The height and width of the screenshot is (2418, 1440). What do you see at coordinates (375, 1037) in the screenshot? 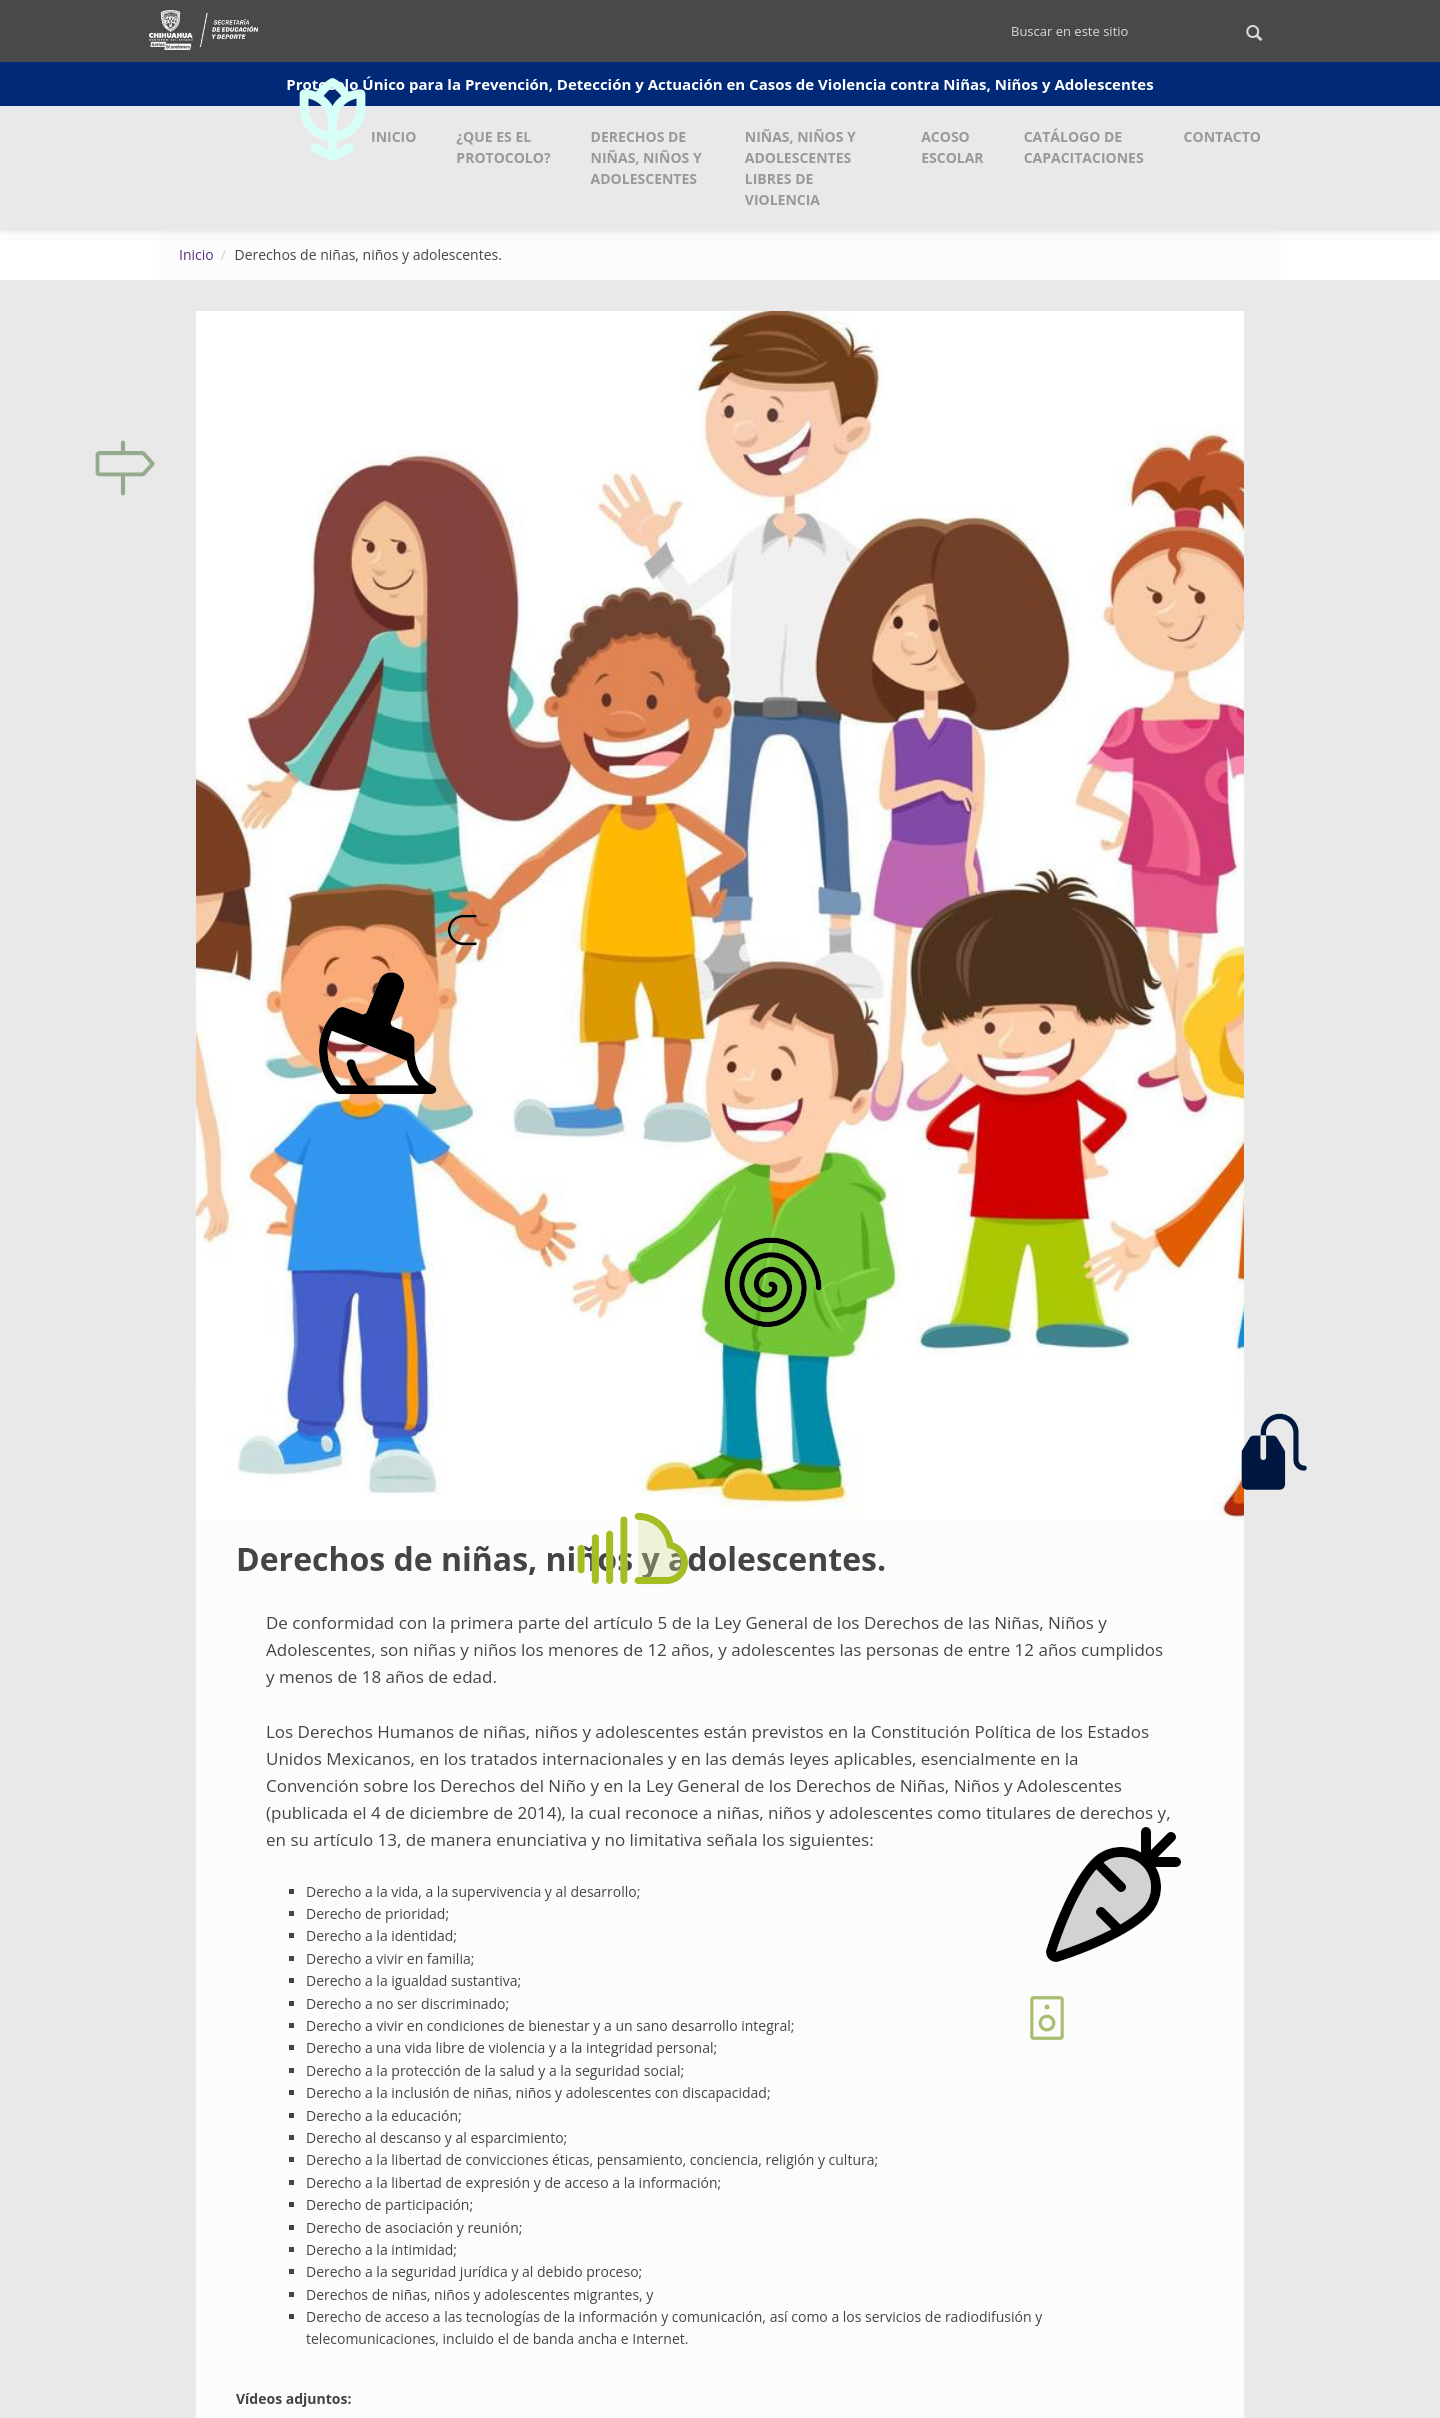
I see `clear or sweep away items` at bounding box center [375, 1037].